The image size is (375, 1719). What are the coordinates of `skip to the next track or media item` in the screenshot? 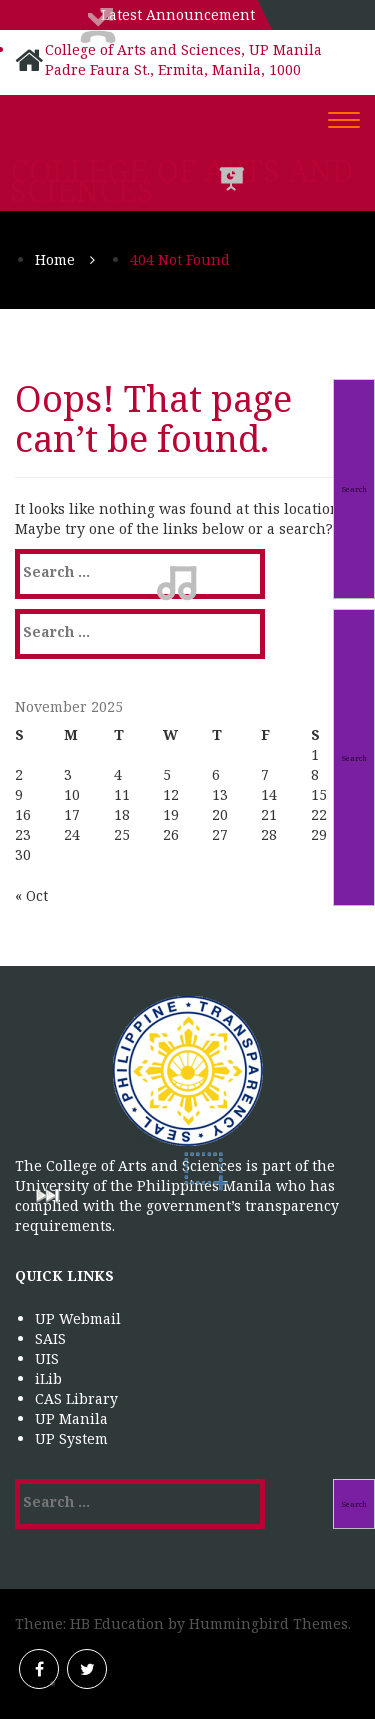 It's located at (47, 1195).